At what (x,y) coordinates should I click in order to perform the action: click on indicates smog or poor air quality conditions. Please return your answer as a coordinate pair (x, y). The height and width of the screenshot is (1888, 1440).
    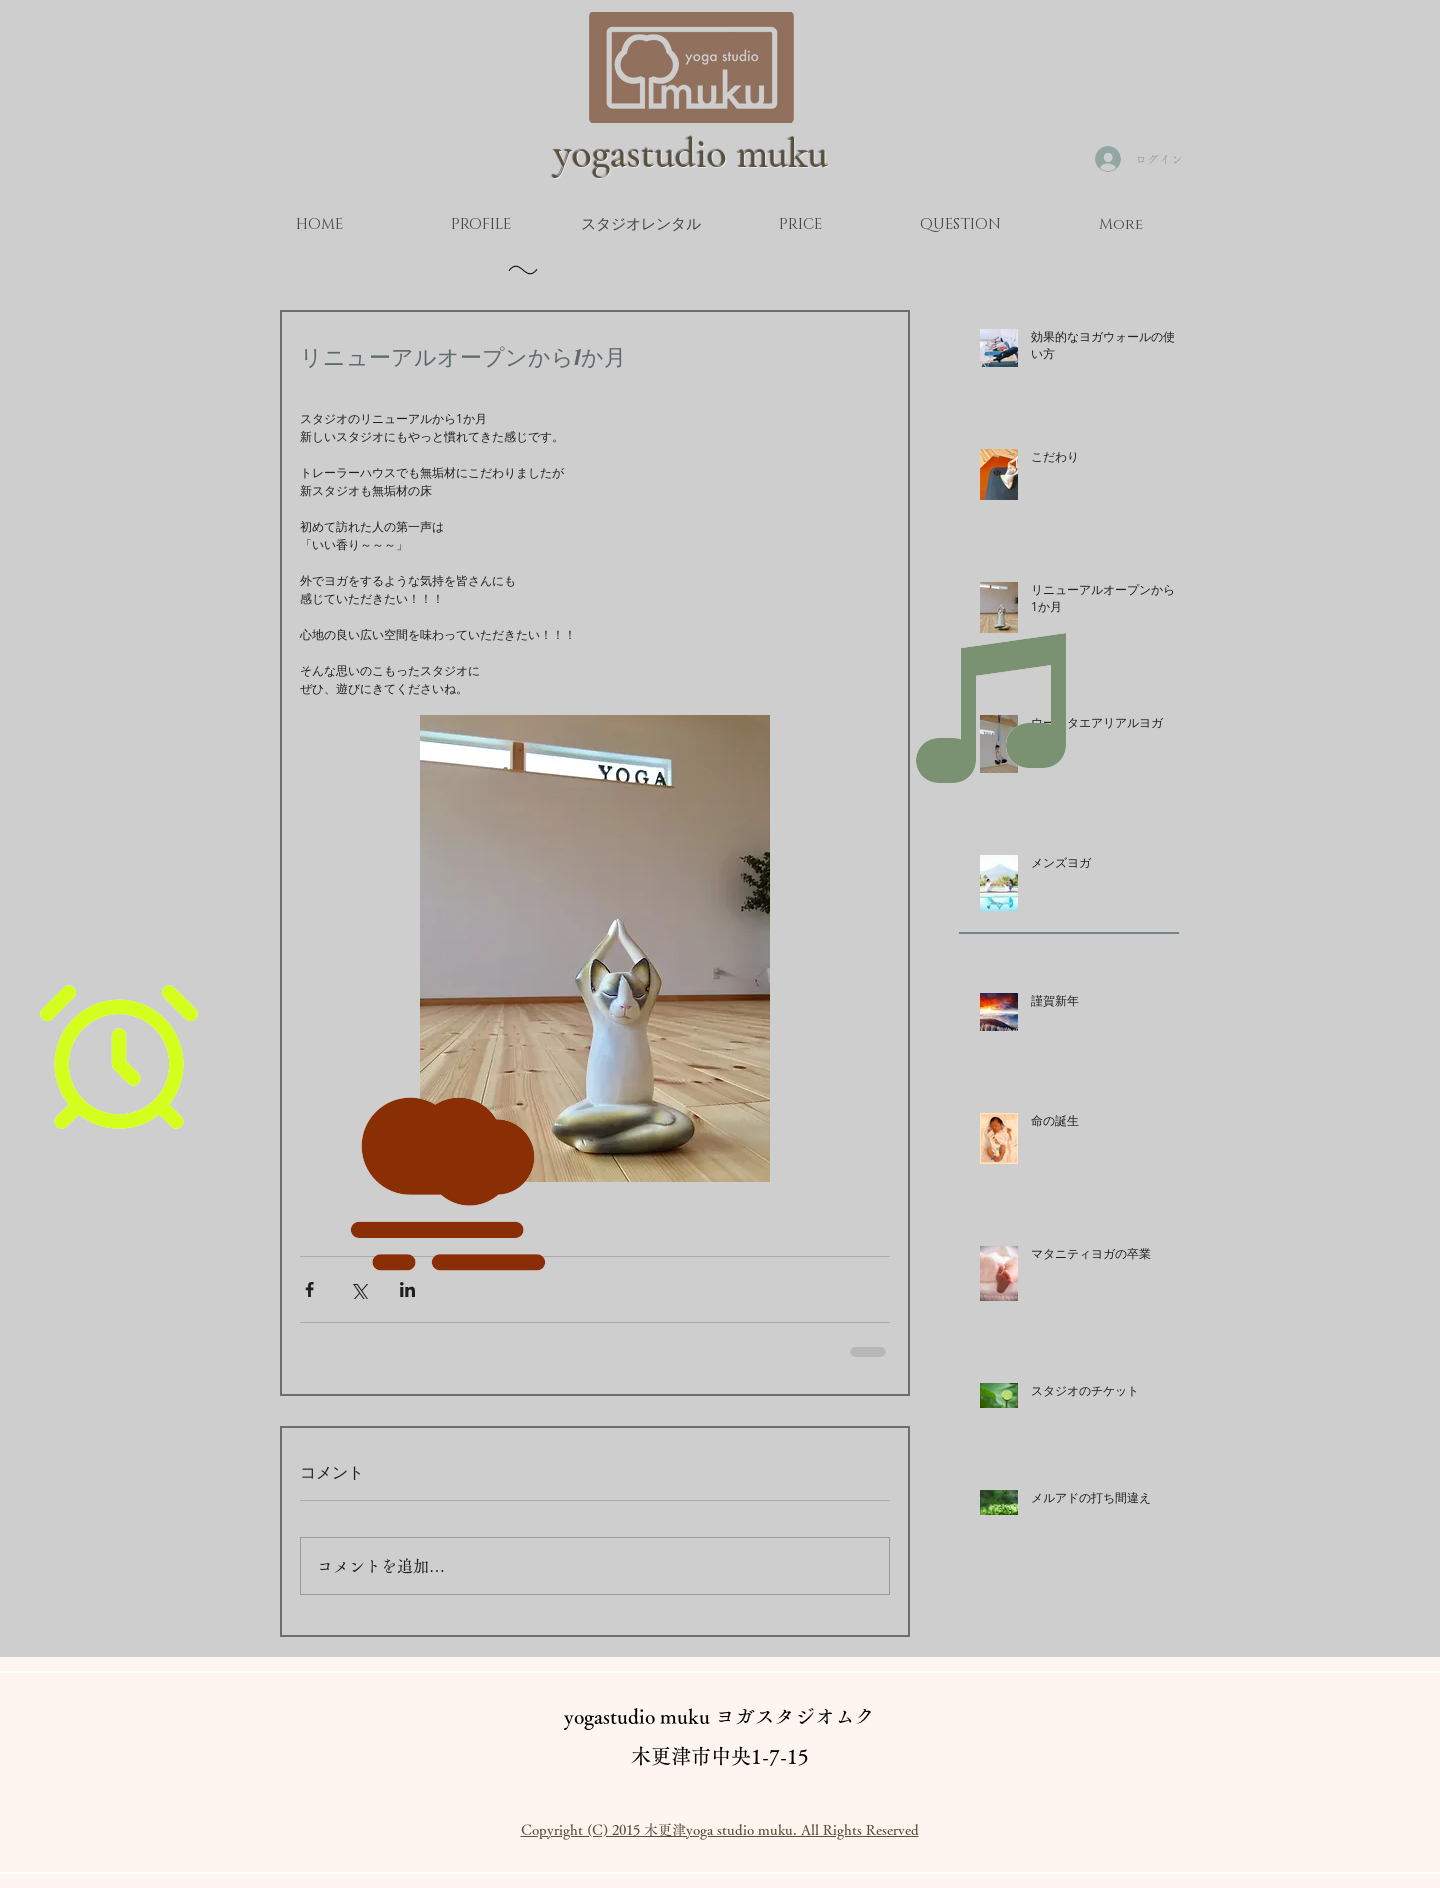
    Looking at the image, I should click on (448, 1184).